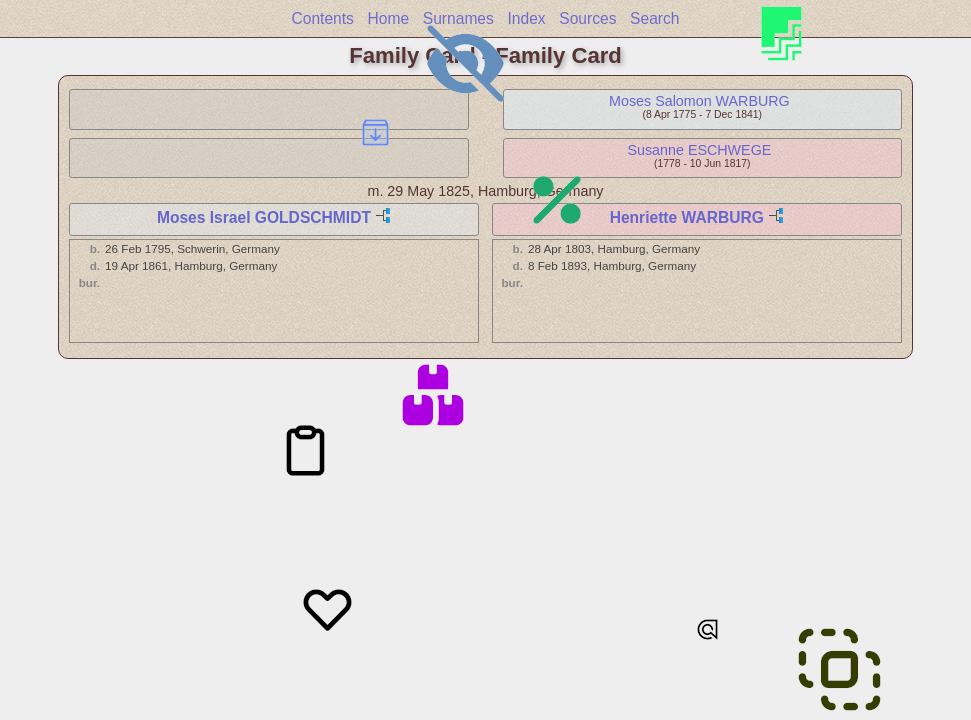 Image resolution: width=971 pixels, height=720 pixels. I want to click on copy to clipboard, so click(305, 450).